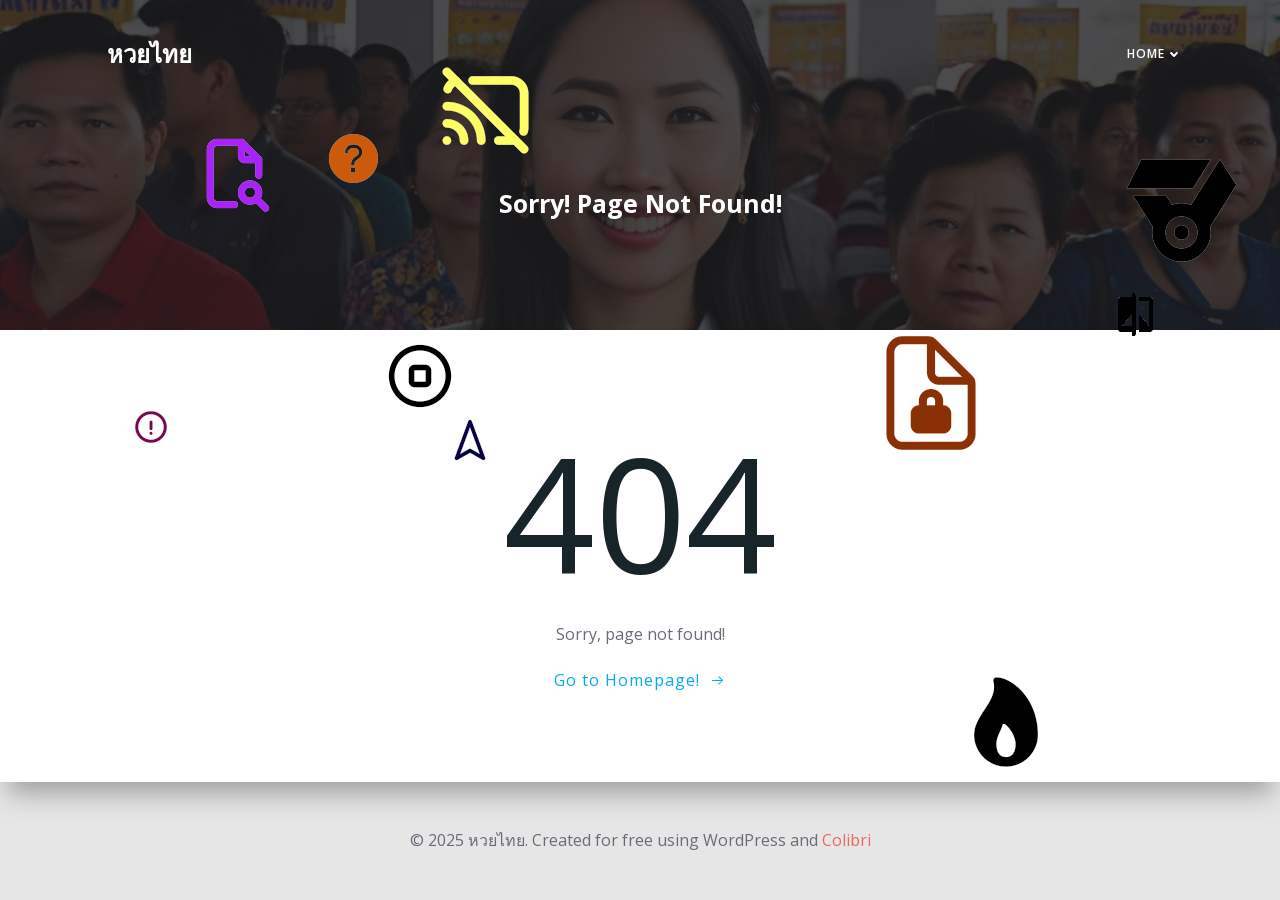  Describe the element at coordinates (353, 158) in the screenshot. I see `access help or support` at that location.